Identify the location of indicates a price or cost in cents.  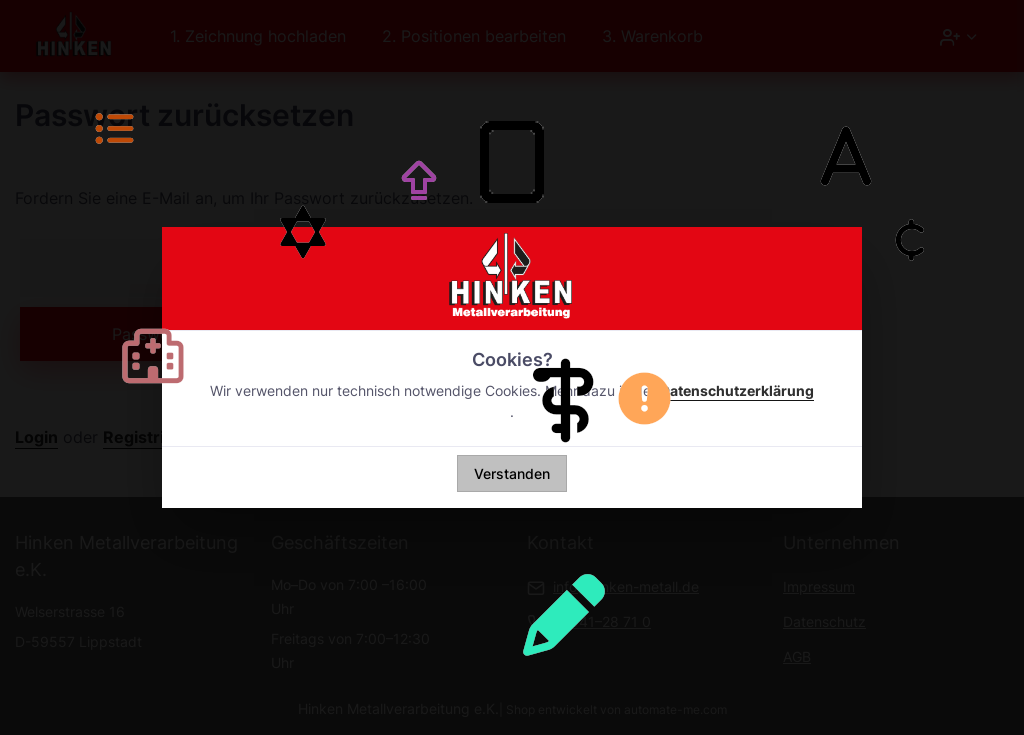
(910, 240).